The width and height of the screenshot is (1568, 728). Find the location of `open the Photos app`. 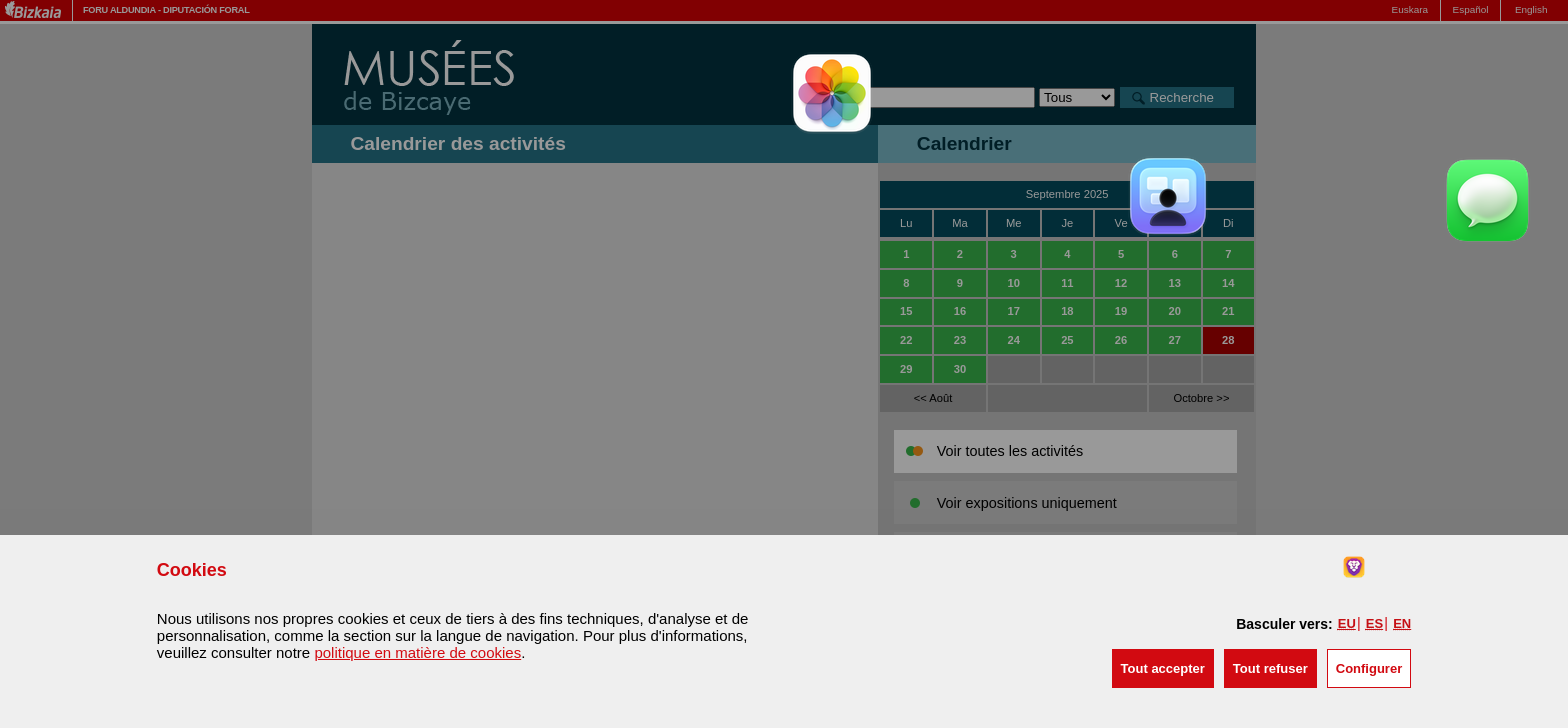

open the Photos app is located at coordinates (832, 93).